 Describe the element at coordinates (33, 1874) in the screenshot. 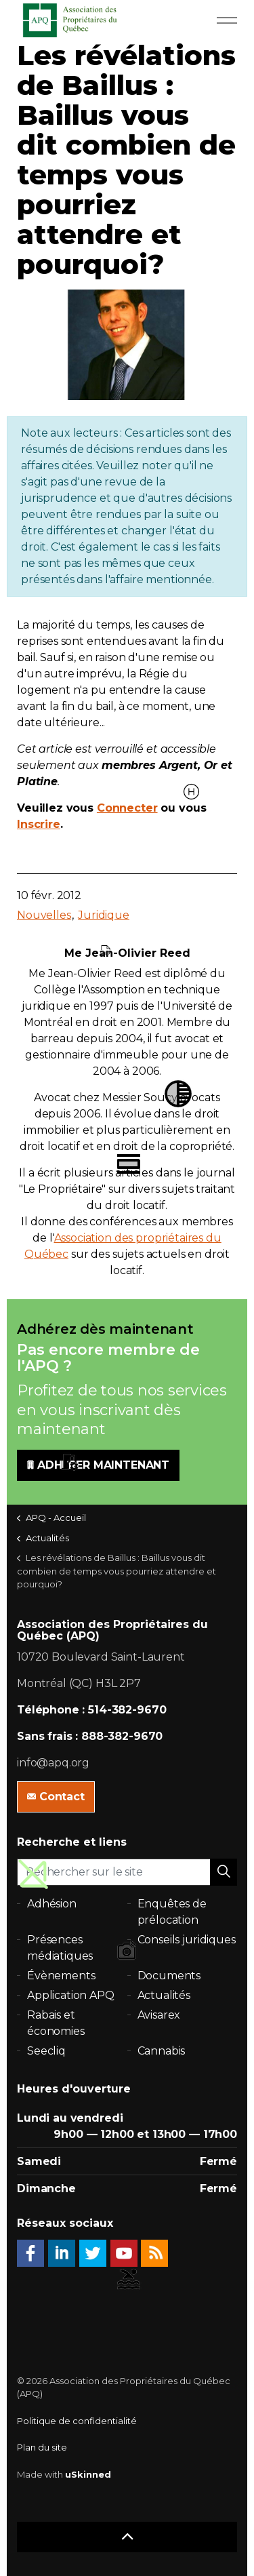

I see `no cellular signal available` at that location.